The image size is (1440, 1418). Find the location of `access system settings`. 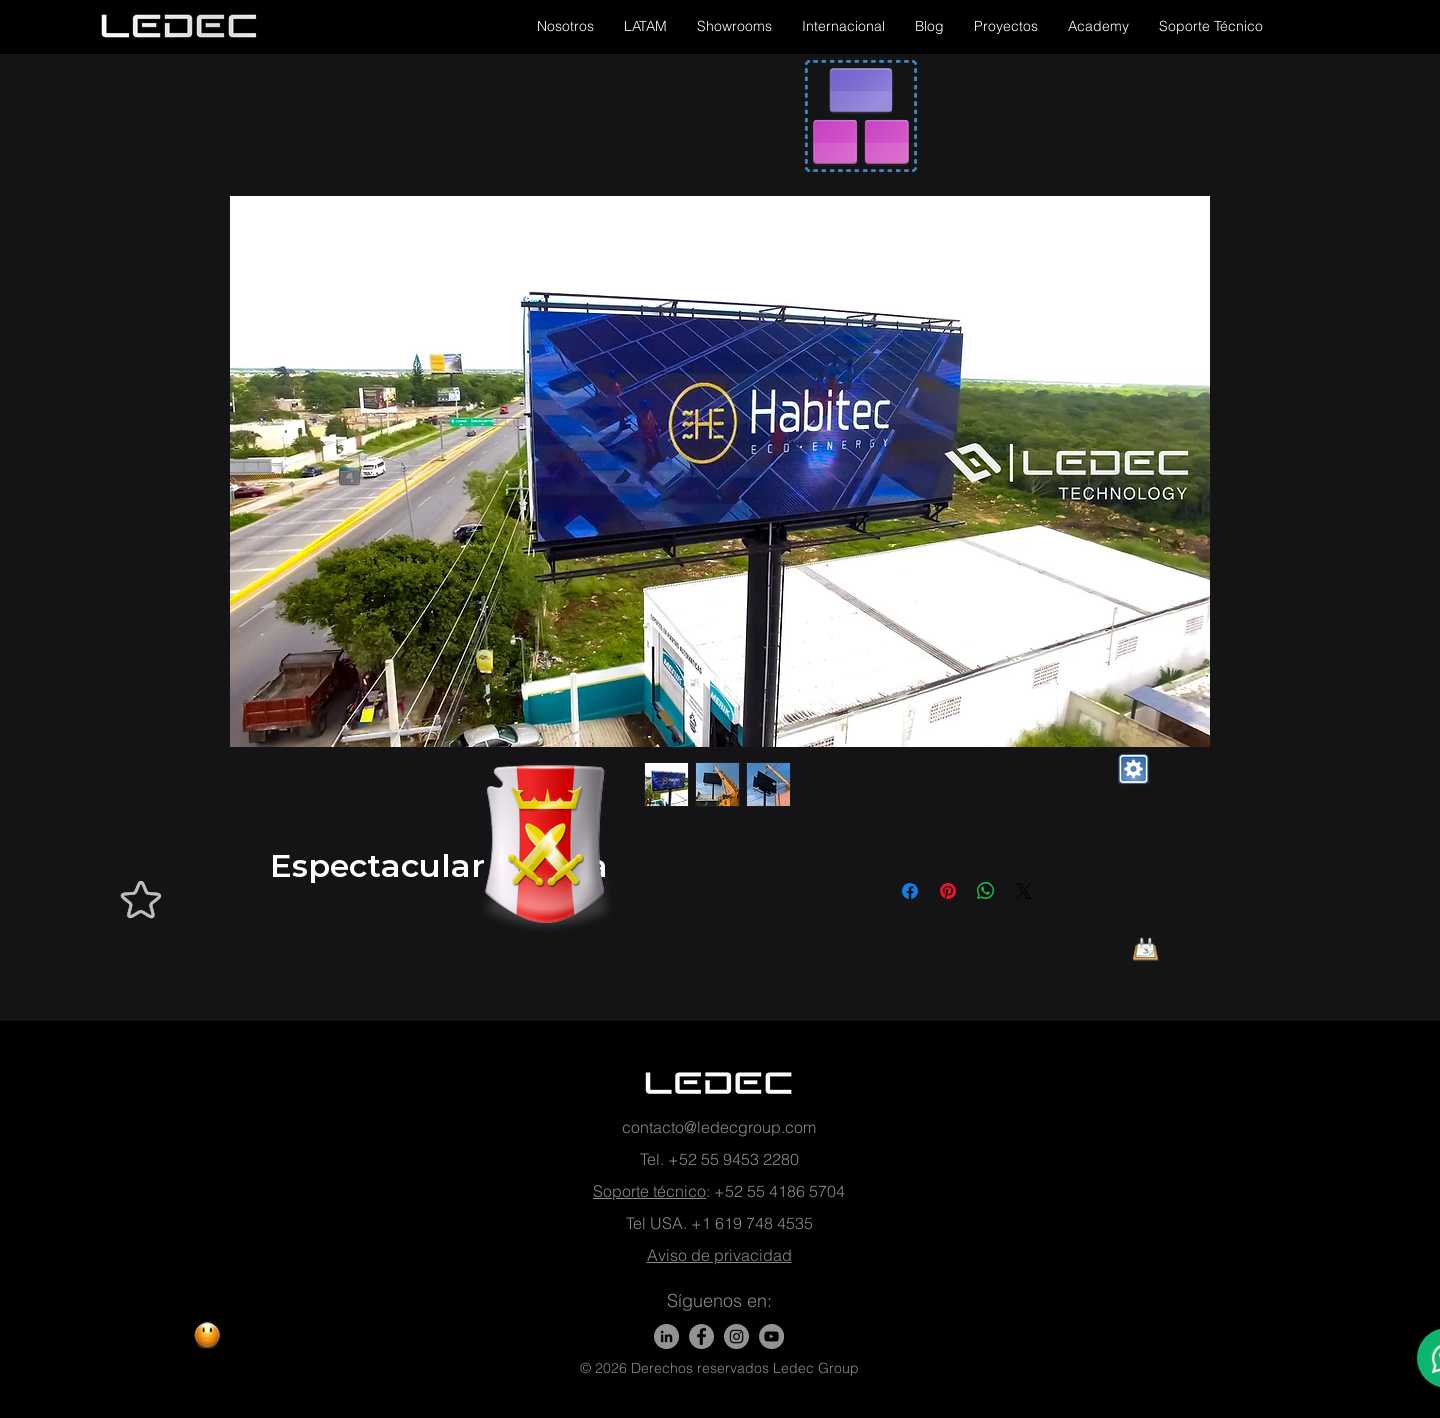

access system settings is located at coordinates (1133, 770).